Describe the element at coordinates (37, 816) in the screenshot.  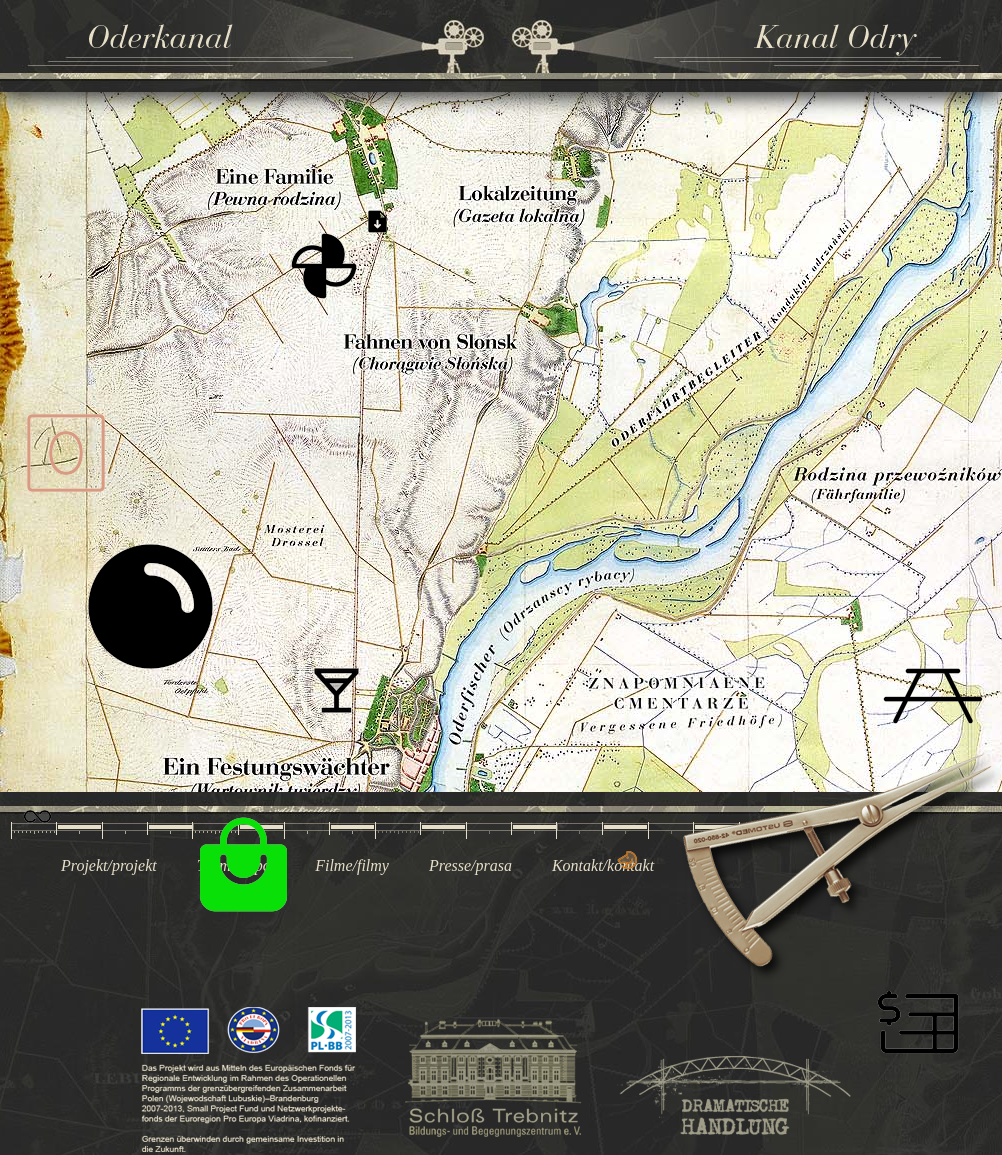
I see `indicates unlimited or infinite content` at that location.